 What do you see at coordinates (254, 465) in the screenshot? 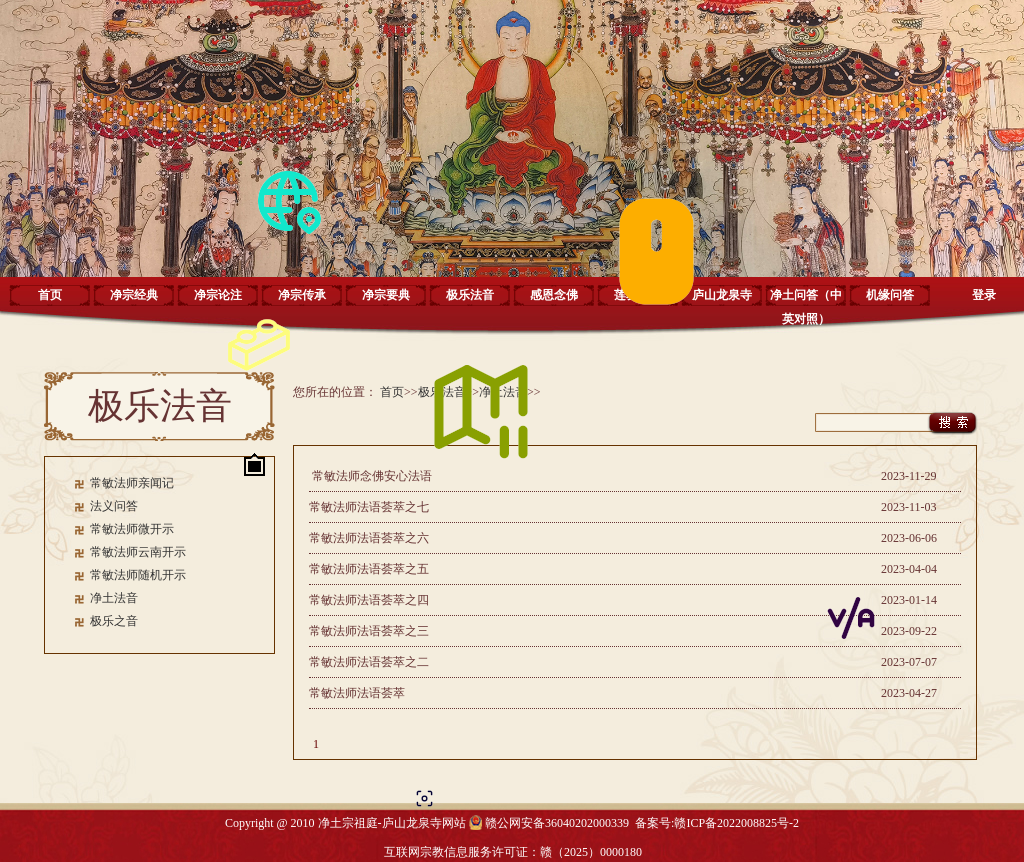
I see `view photo frame options` at bounding box center [254, 465].